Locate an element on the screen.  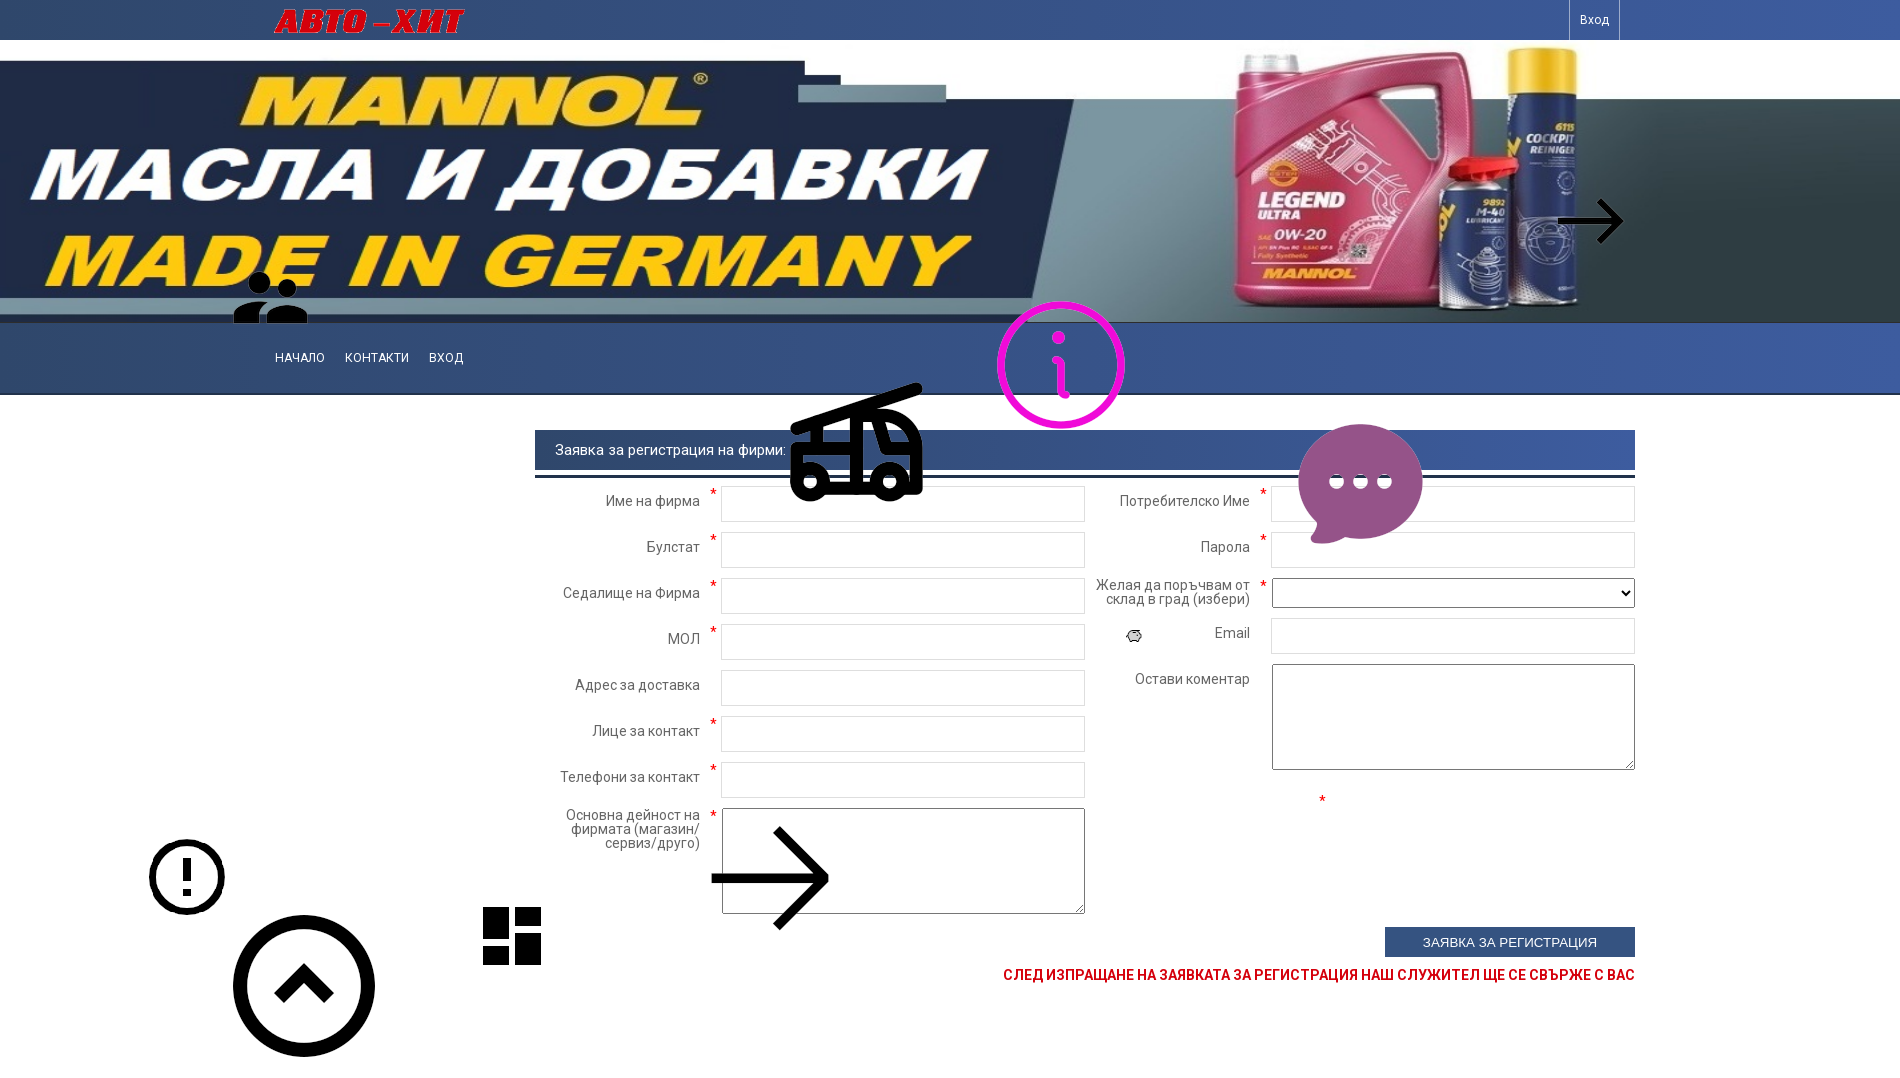
indicates emergency services or fire department is located at coordinates (856, 448).